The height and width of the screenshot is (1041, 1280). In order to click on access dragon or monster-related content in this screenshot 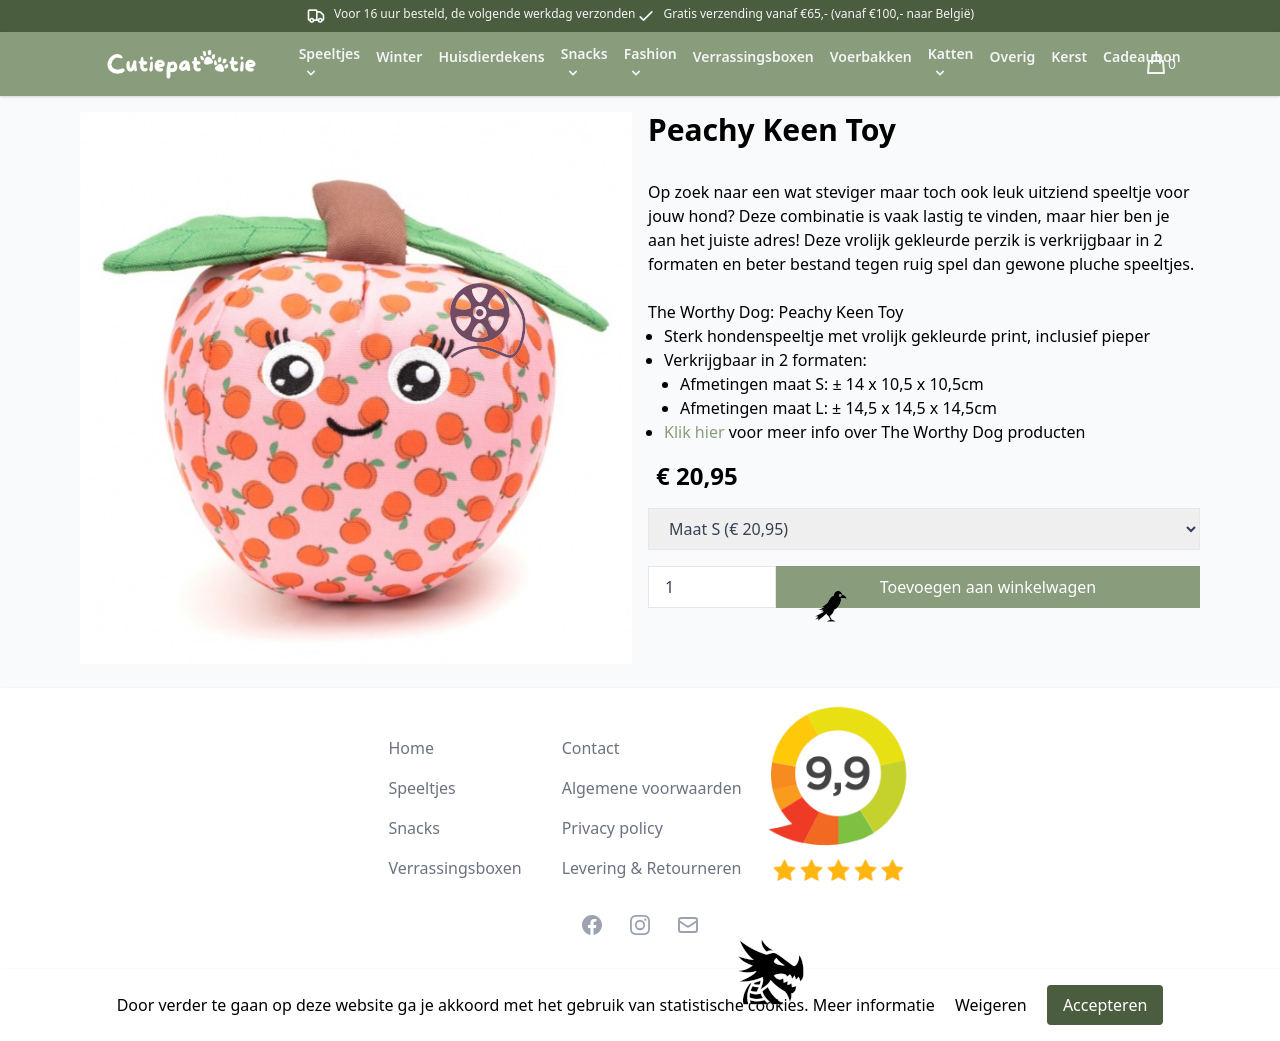, I will do `click(771, 972)`.